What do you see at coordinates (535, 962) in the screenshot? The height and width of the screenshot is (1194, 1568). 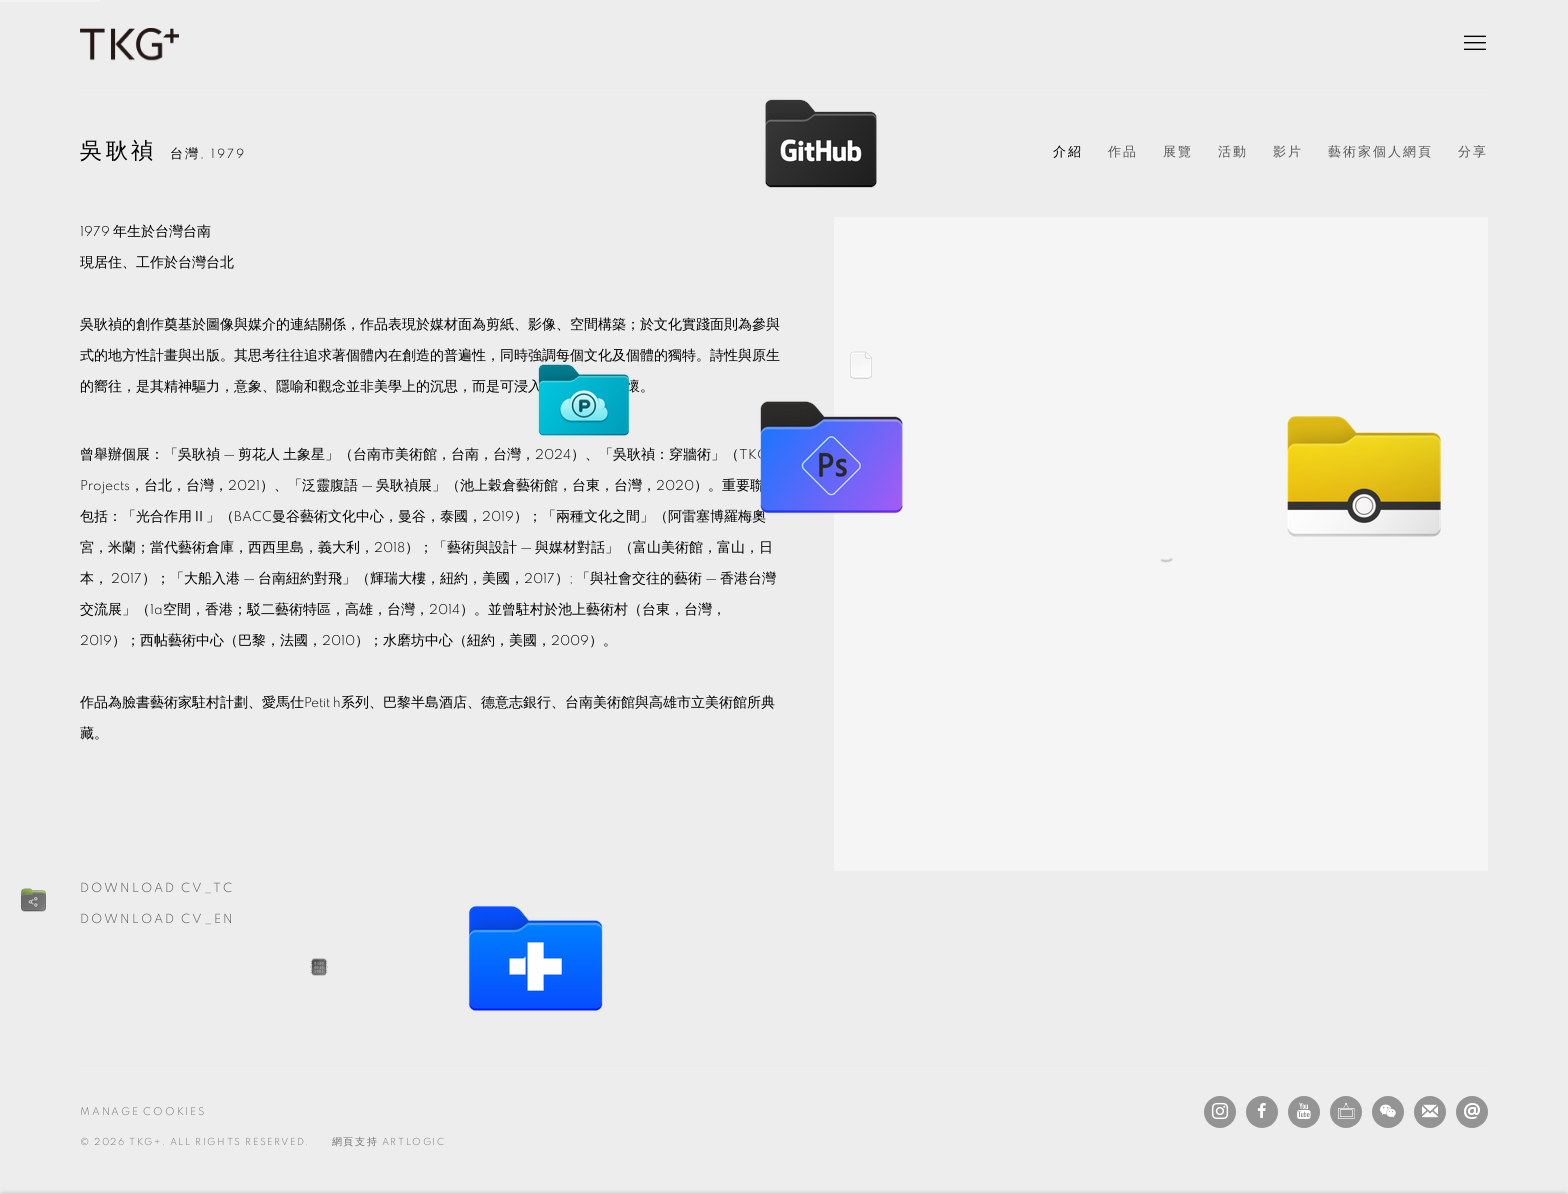 I see `open wondershare dr.fone folder` at bounding box center [535, 962].